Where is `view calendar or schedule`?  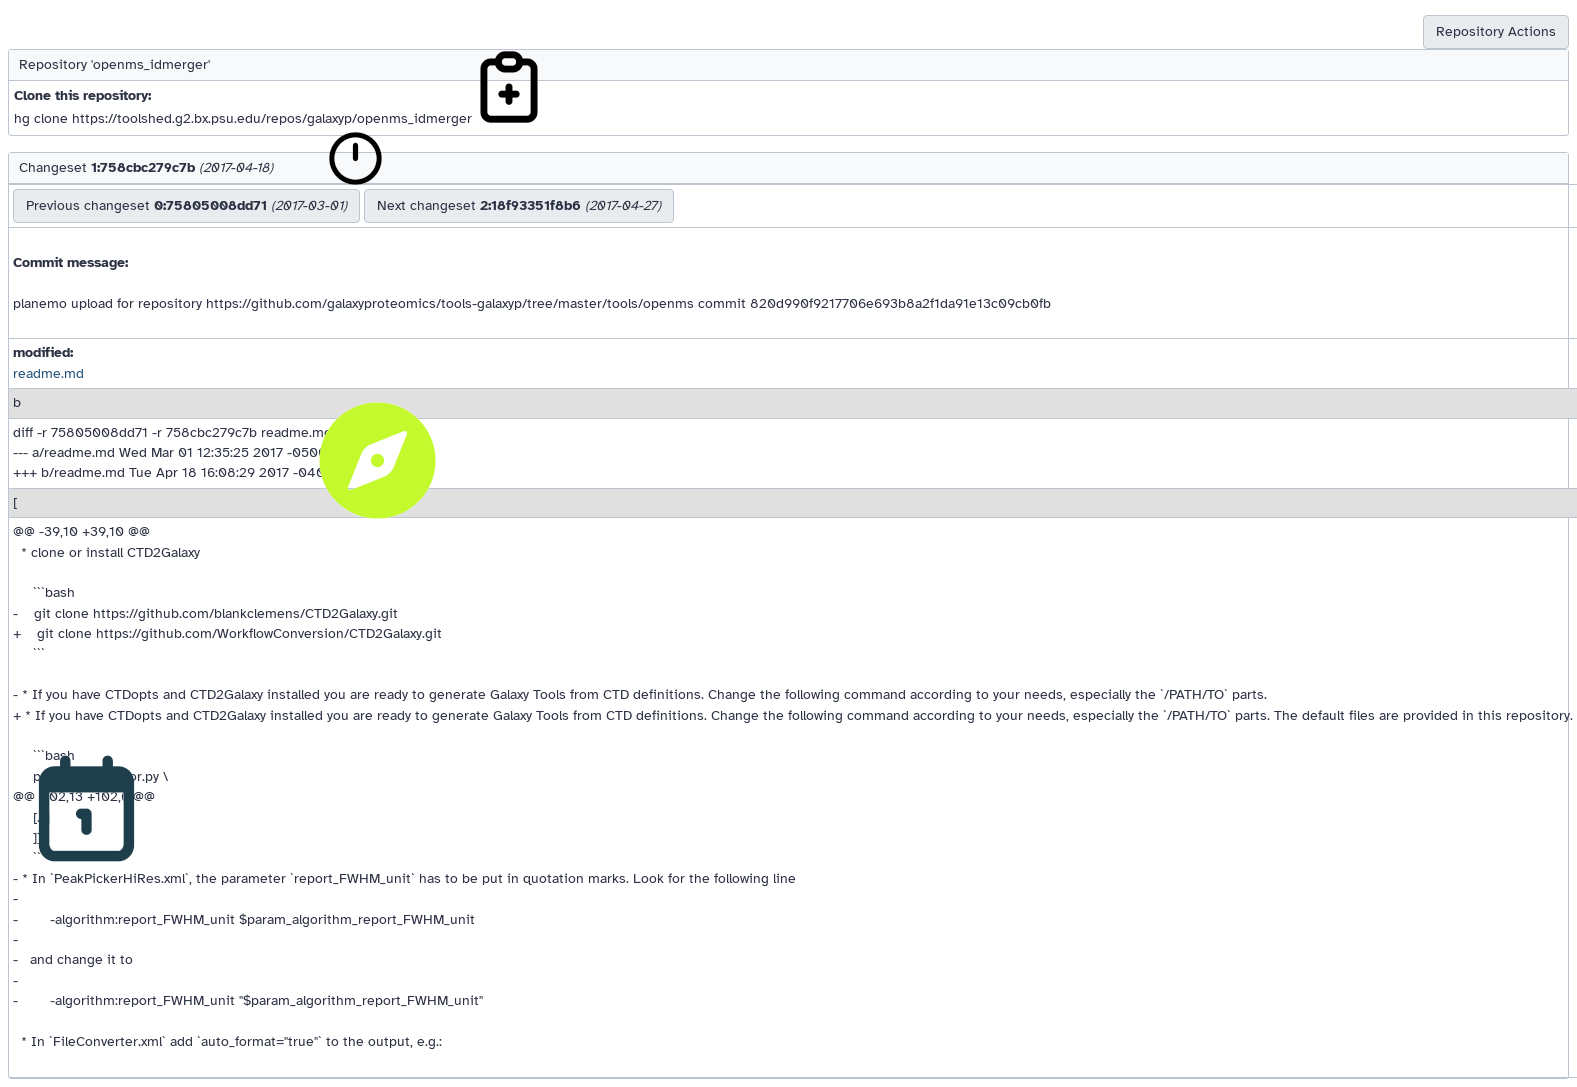 view calendar or schedule is located at coordinates (86, 808).